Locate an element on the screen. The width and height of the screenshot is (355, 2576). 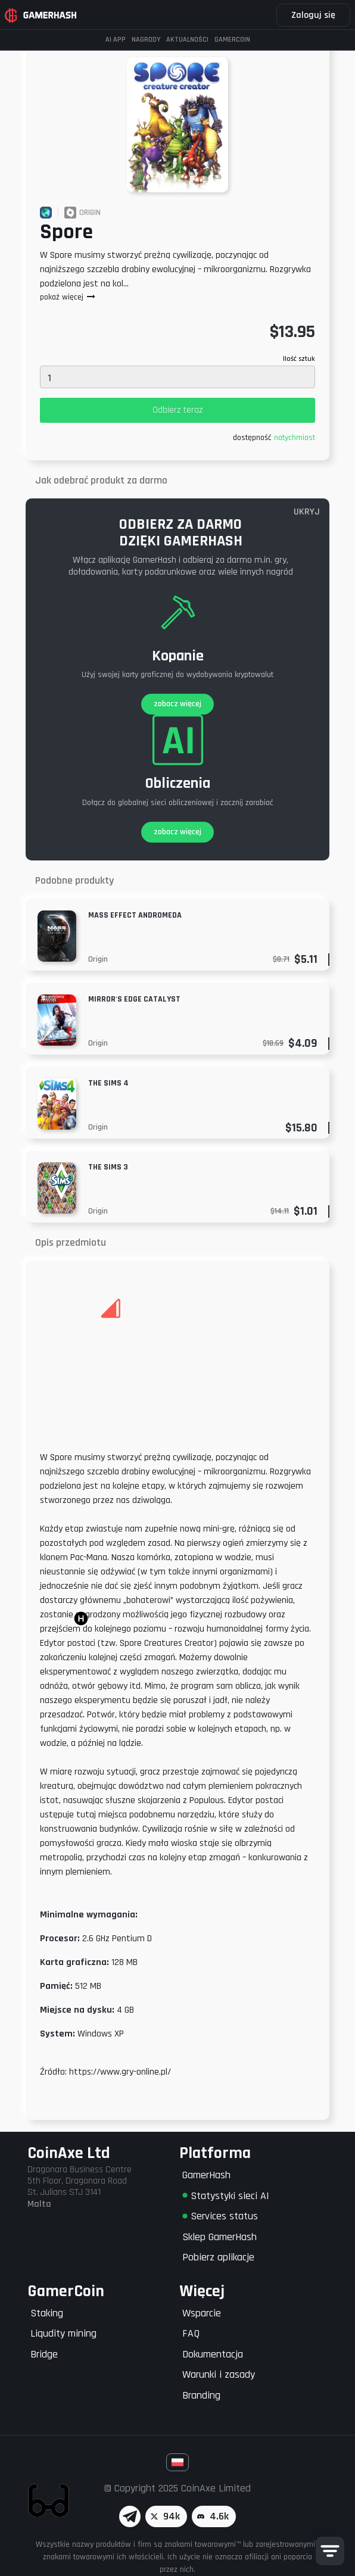
enable reading mode or accessibility features is located at coordinates (48, 2501).